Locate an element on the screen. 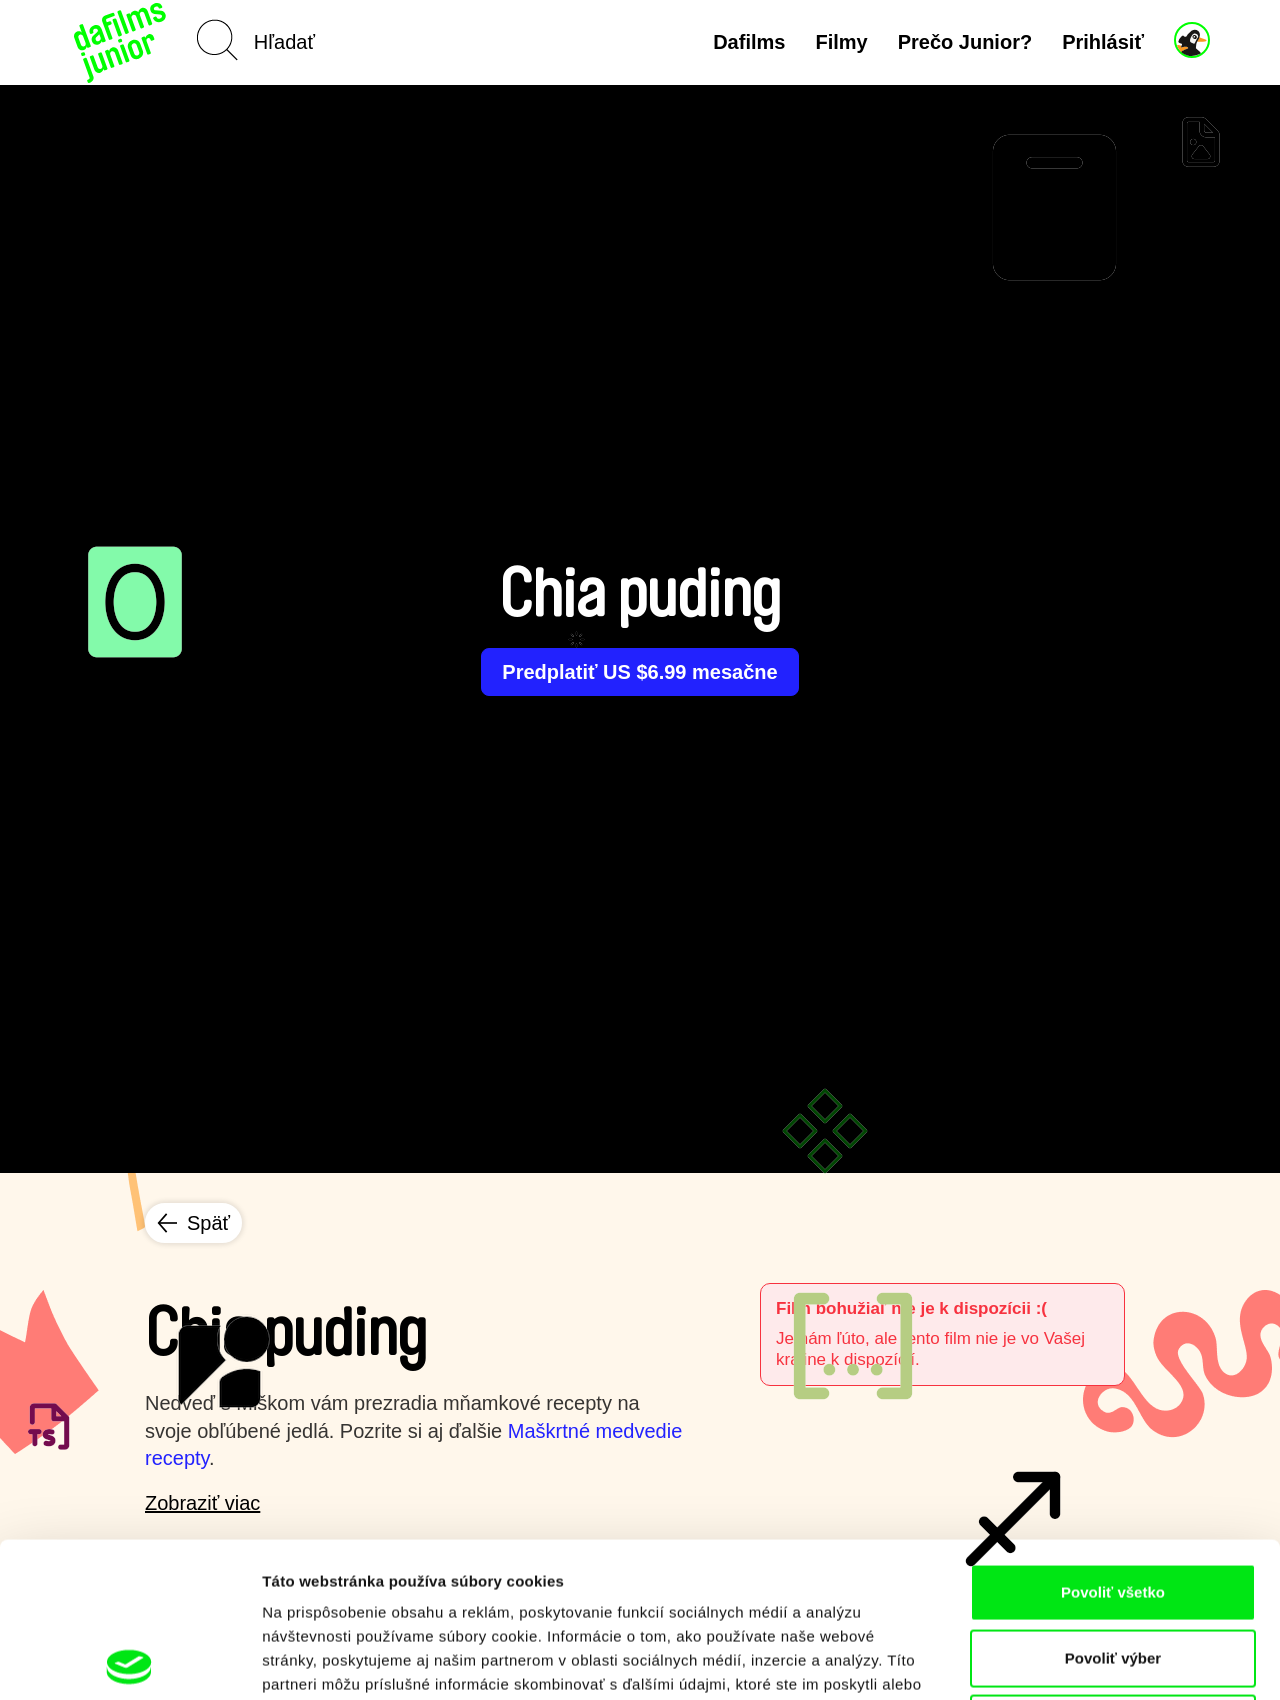 This screenshot has width=1280, height=1700. a TypeScript file is located at coordinates (49, 1426).